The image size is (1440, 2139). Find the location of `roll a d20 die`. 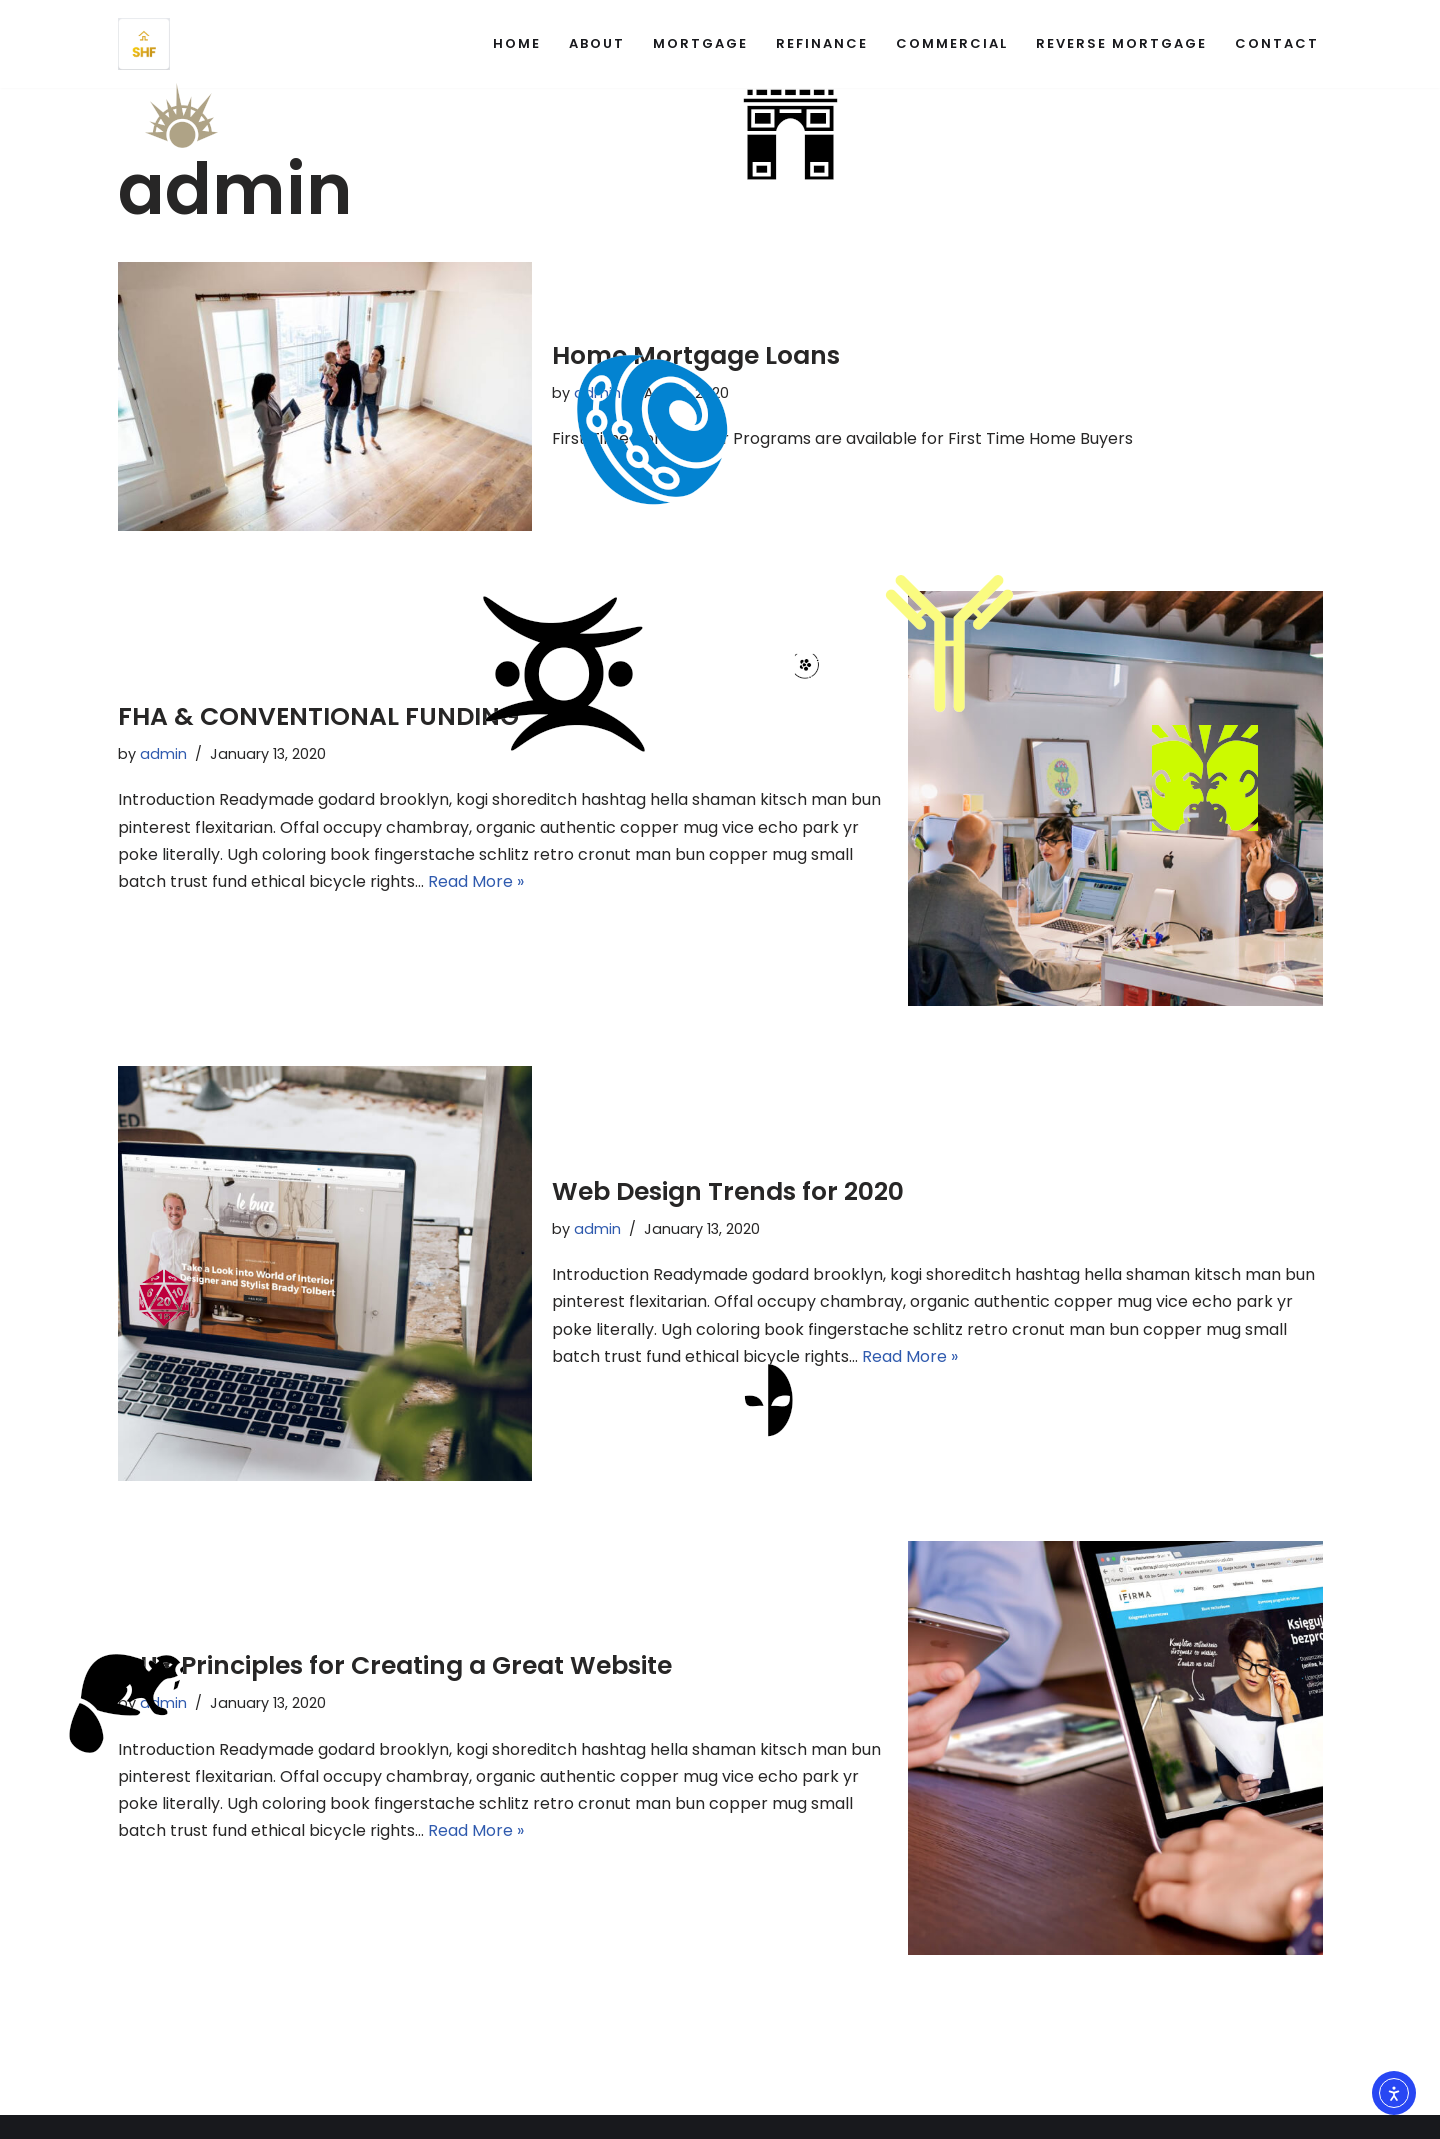

roll a d20 die is located at coordinates (164, 1298).